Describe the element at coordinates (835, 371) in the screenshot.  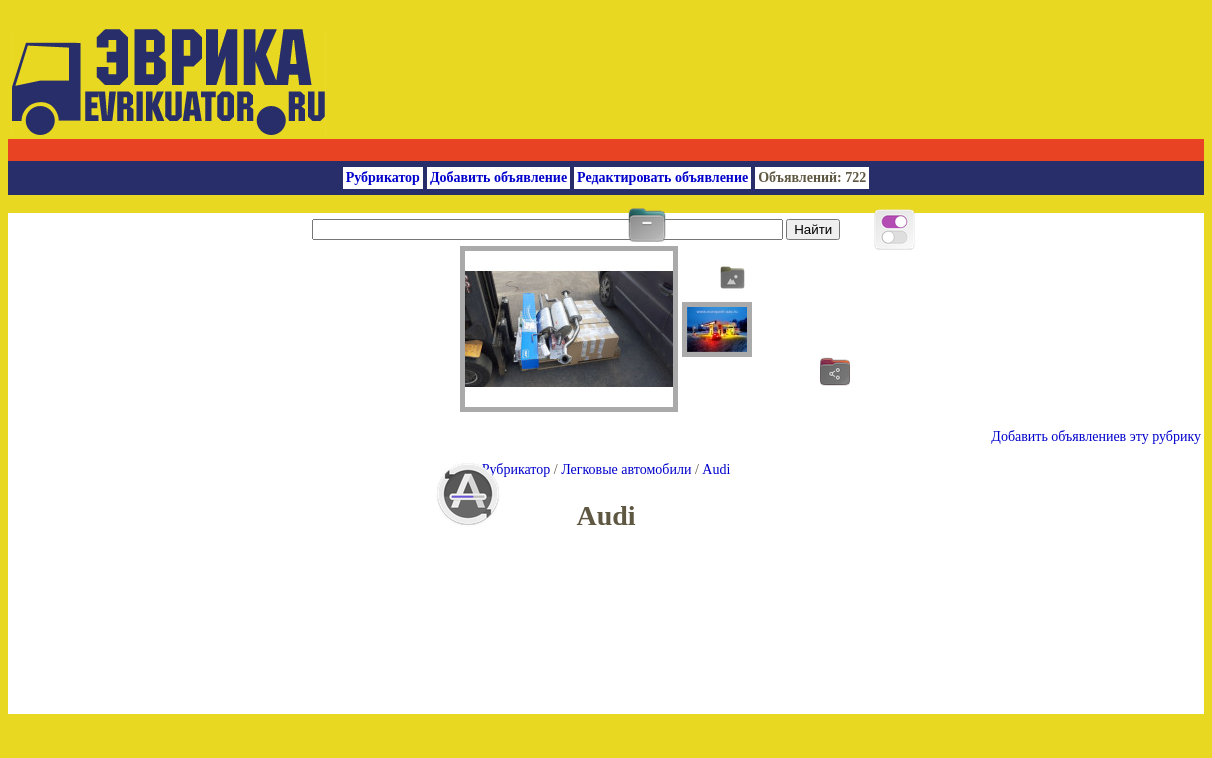
I see `access your public shared folder` at that location.